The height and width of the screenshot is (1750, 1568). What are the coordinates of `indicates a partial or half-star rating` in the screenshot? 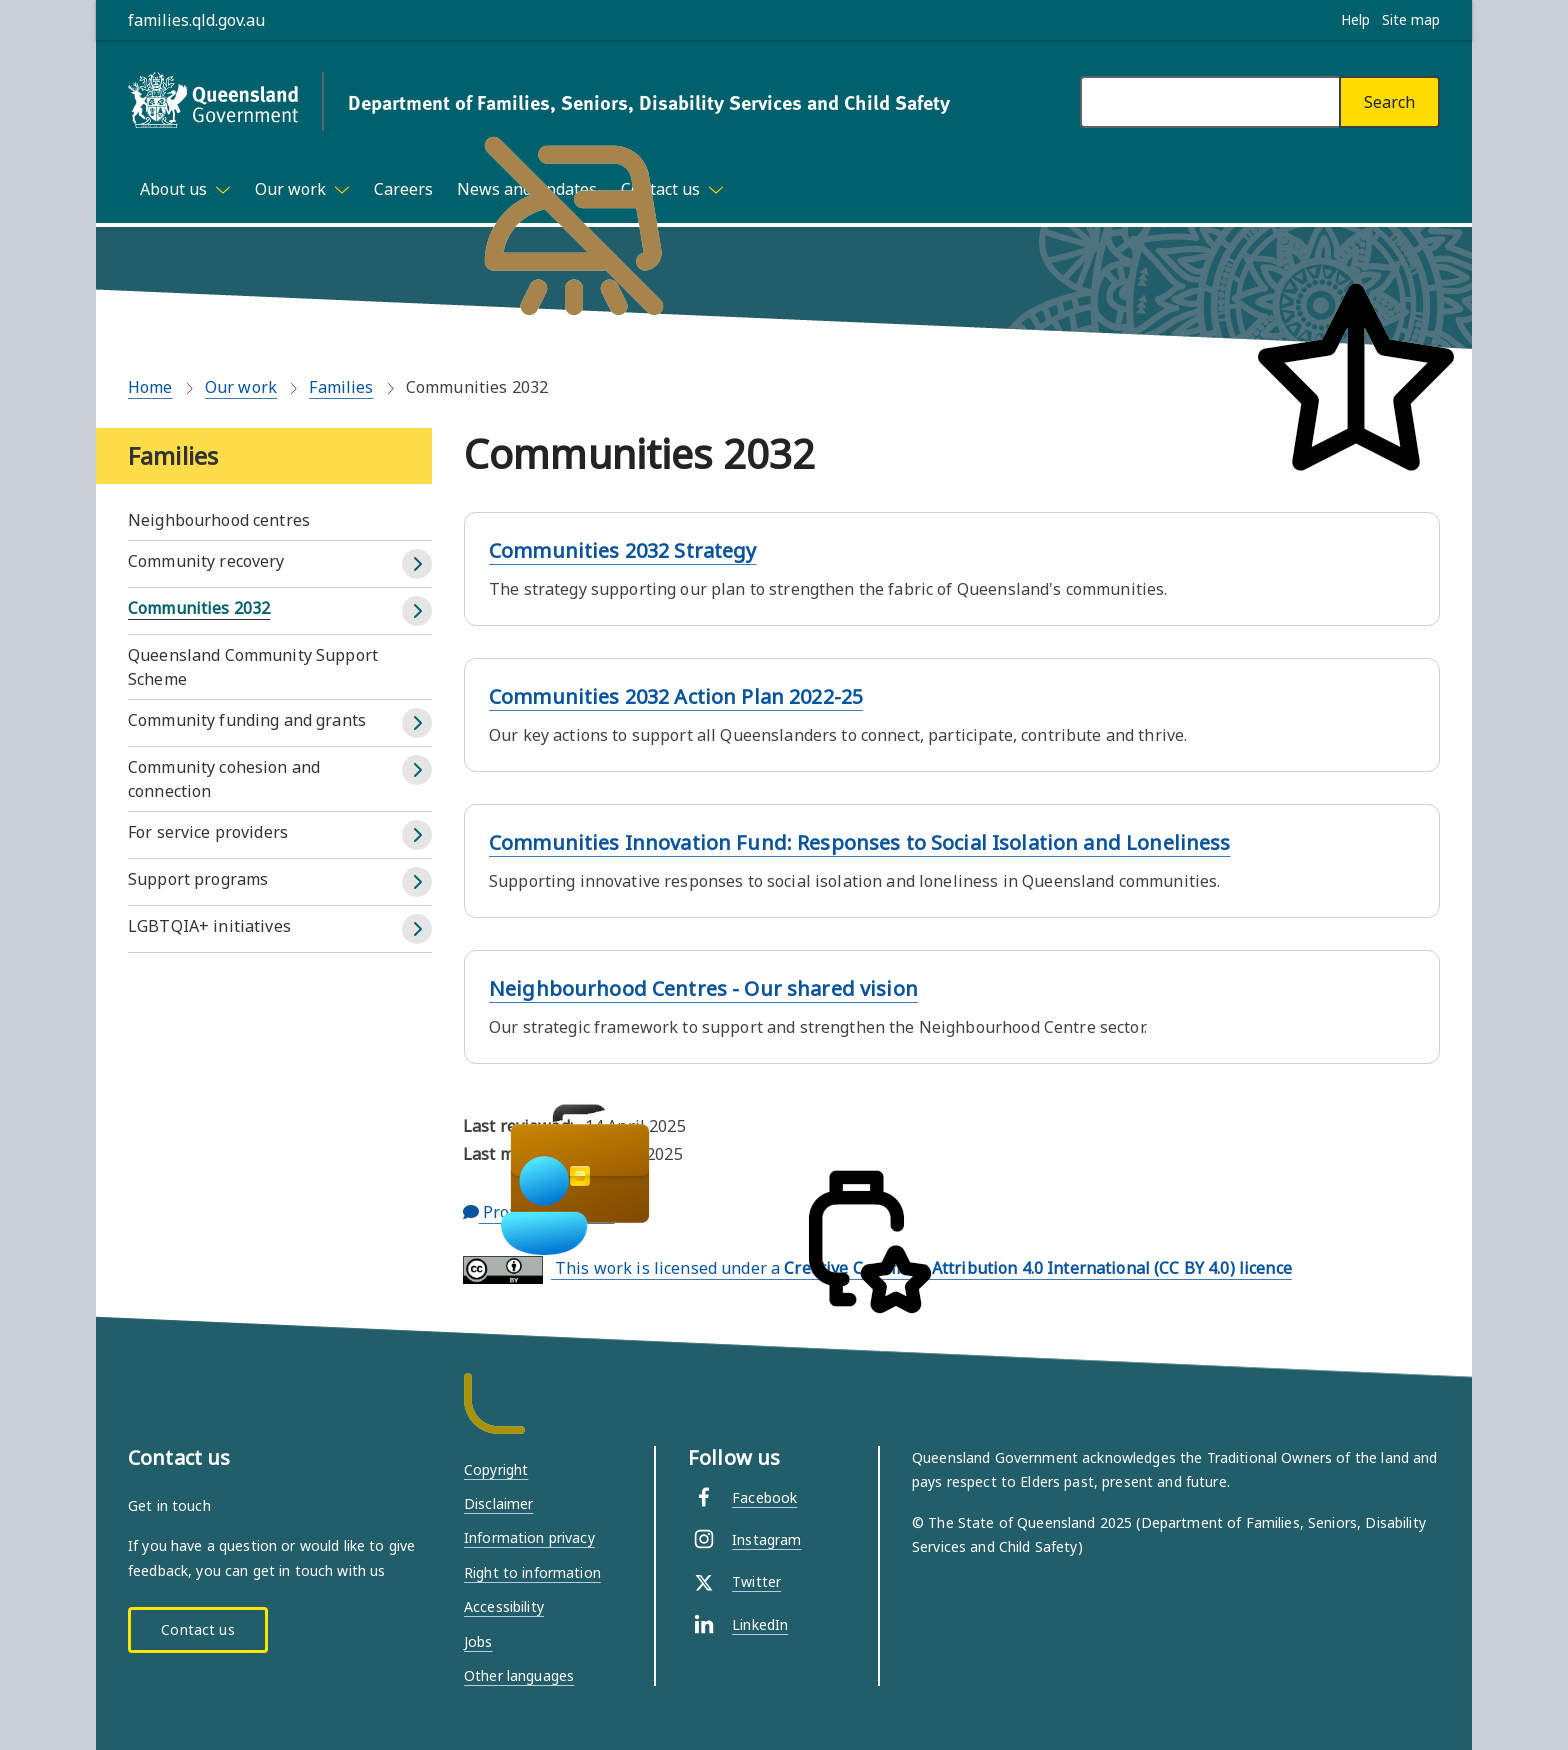 It's located at (1356, 386).